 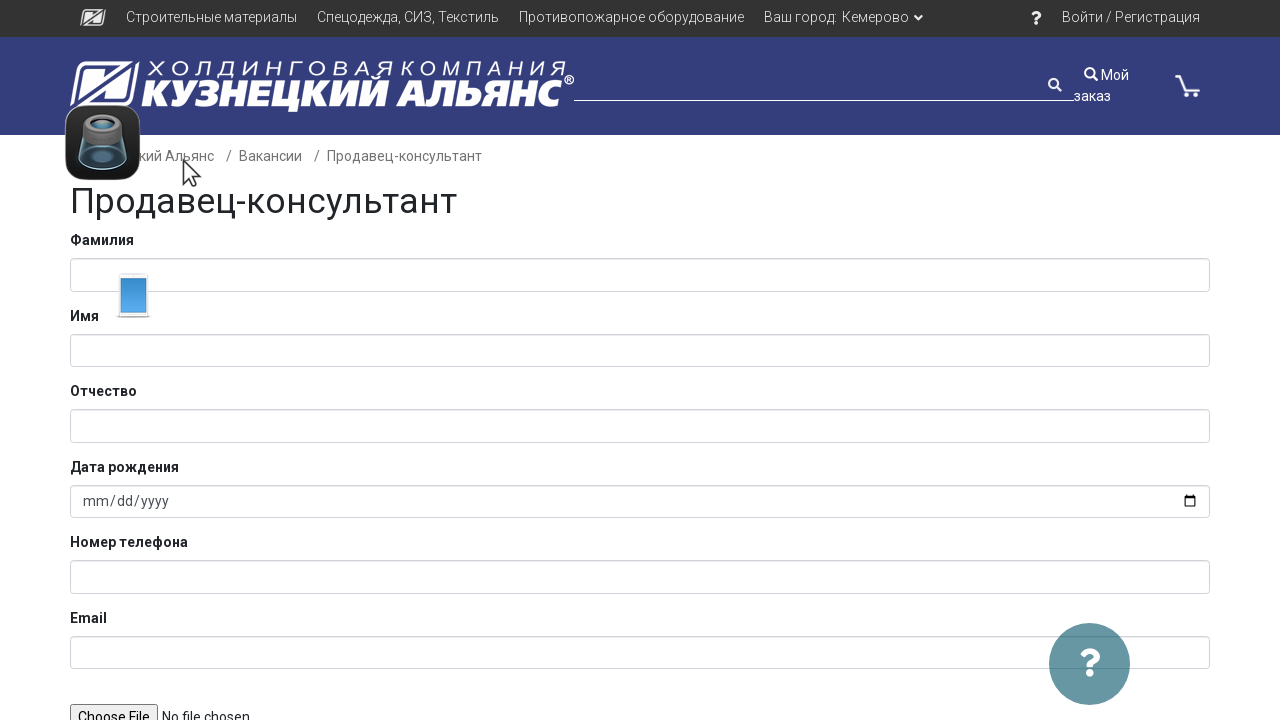 What do you see at coordinates (192, 172) in the screenshot?
I see `cursor or pointer indicator` at bounding box center [192, 172].